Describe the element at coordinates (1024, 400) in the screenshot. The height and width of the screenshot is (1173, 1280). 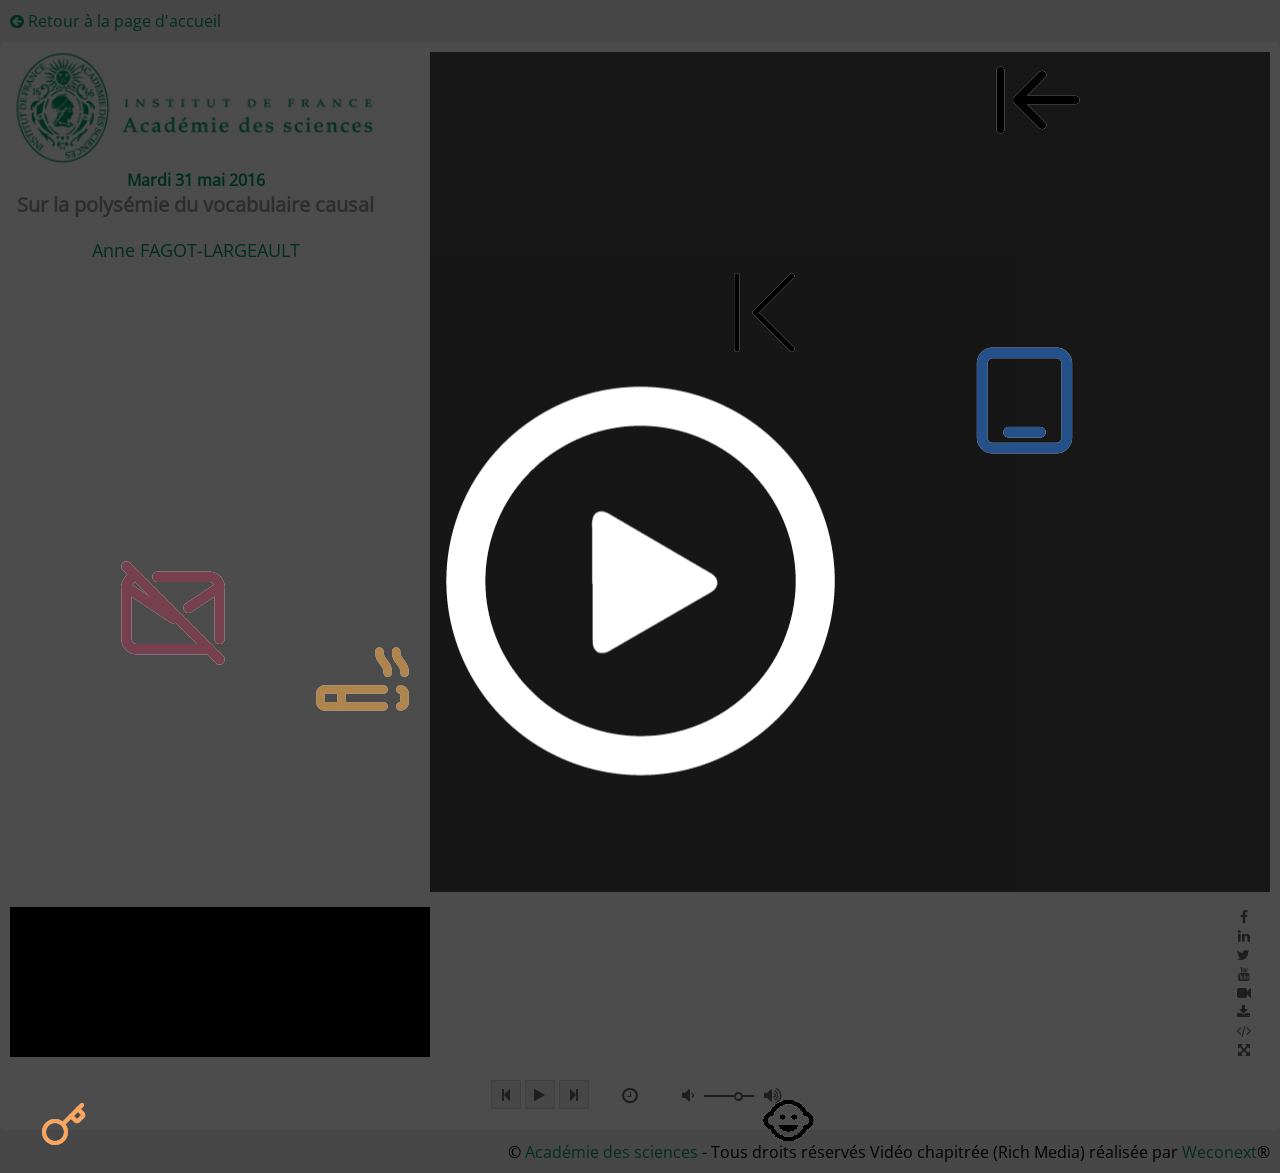
I see `view on iPad or tablet device` at that location.